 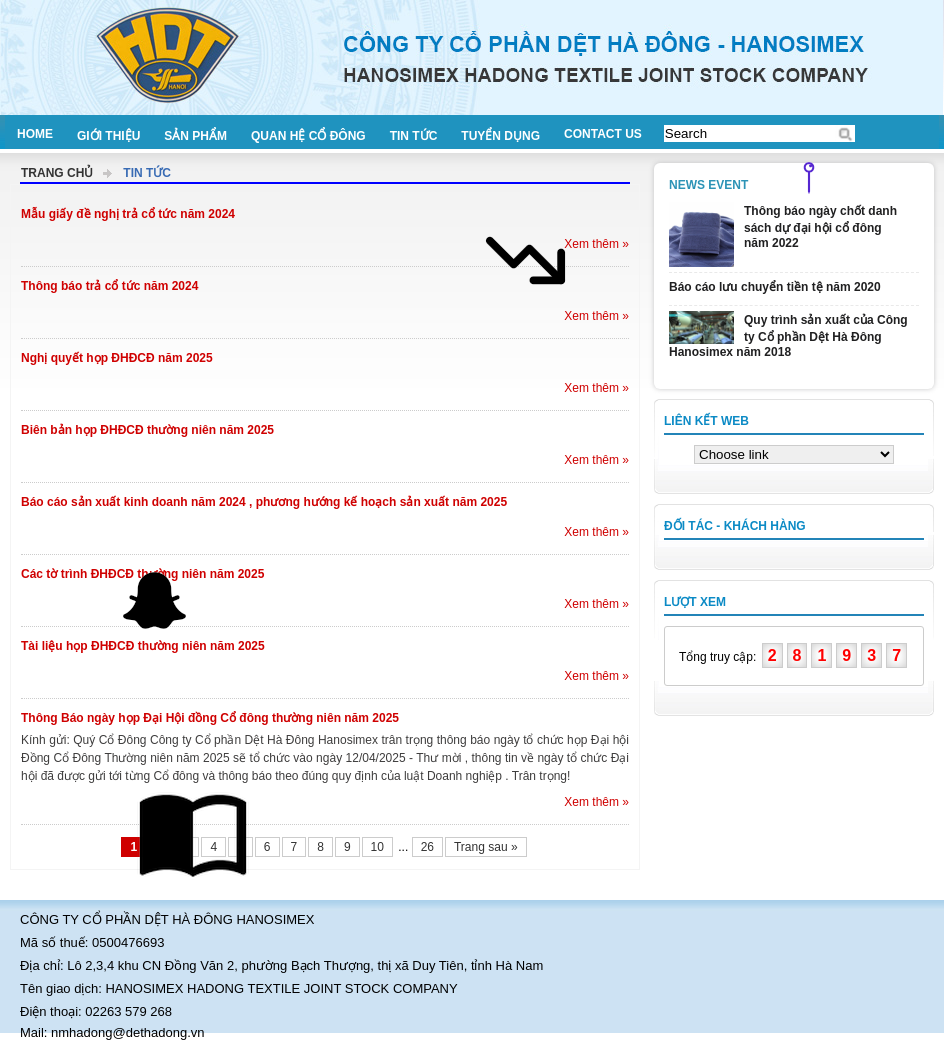 I want to click on indicates a downward trend or decline in data, so click(x=525, y=260).